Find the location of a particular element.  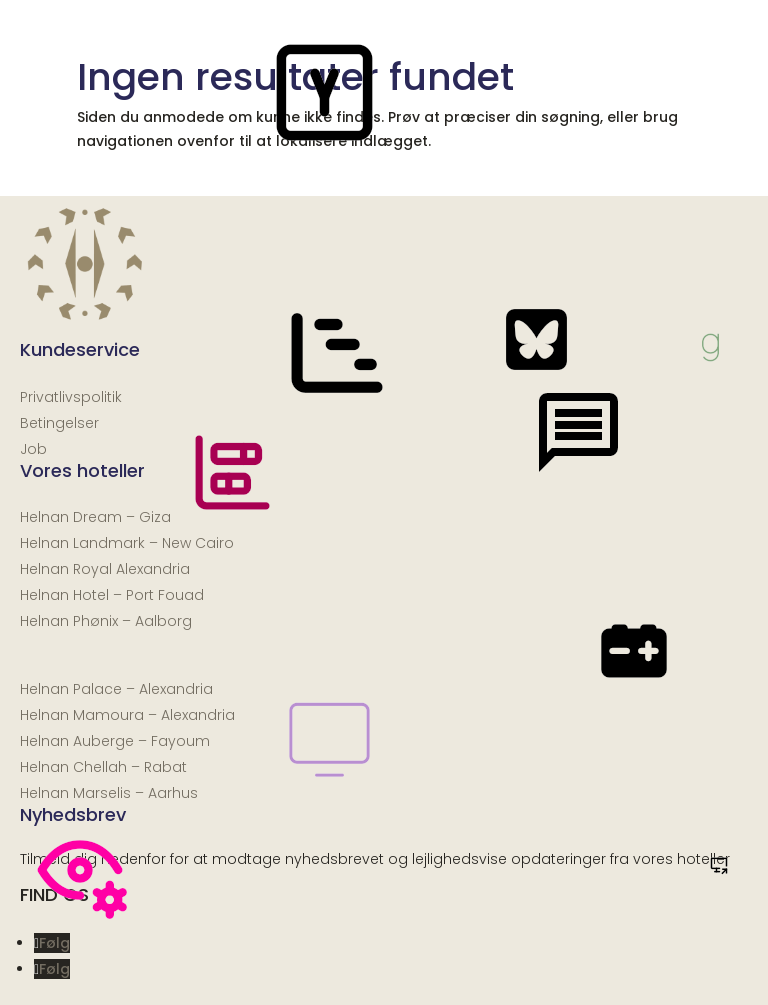

open the goodreads app is located at coordinates (710, 347).